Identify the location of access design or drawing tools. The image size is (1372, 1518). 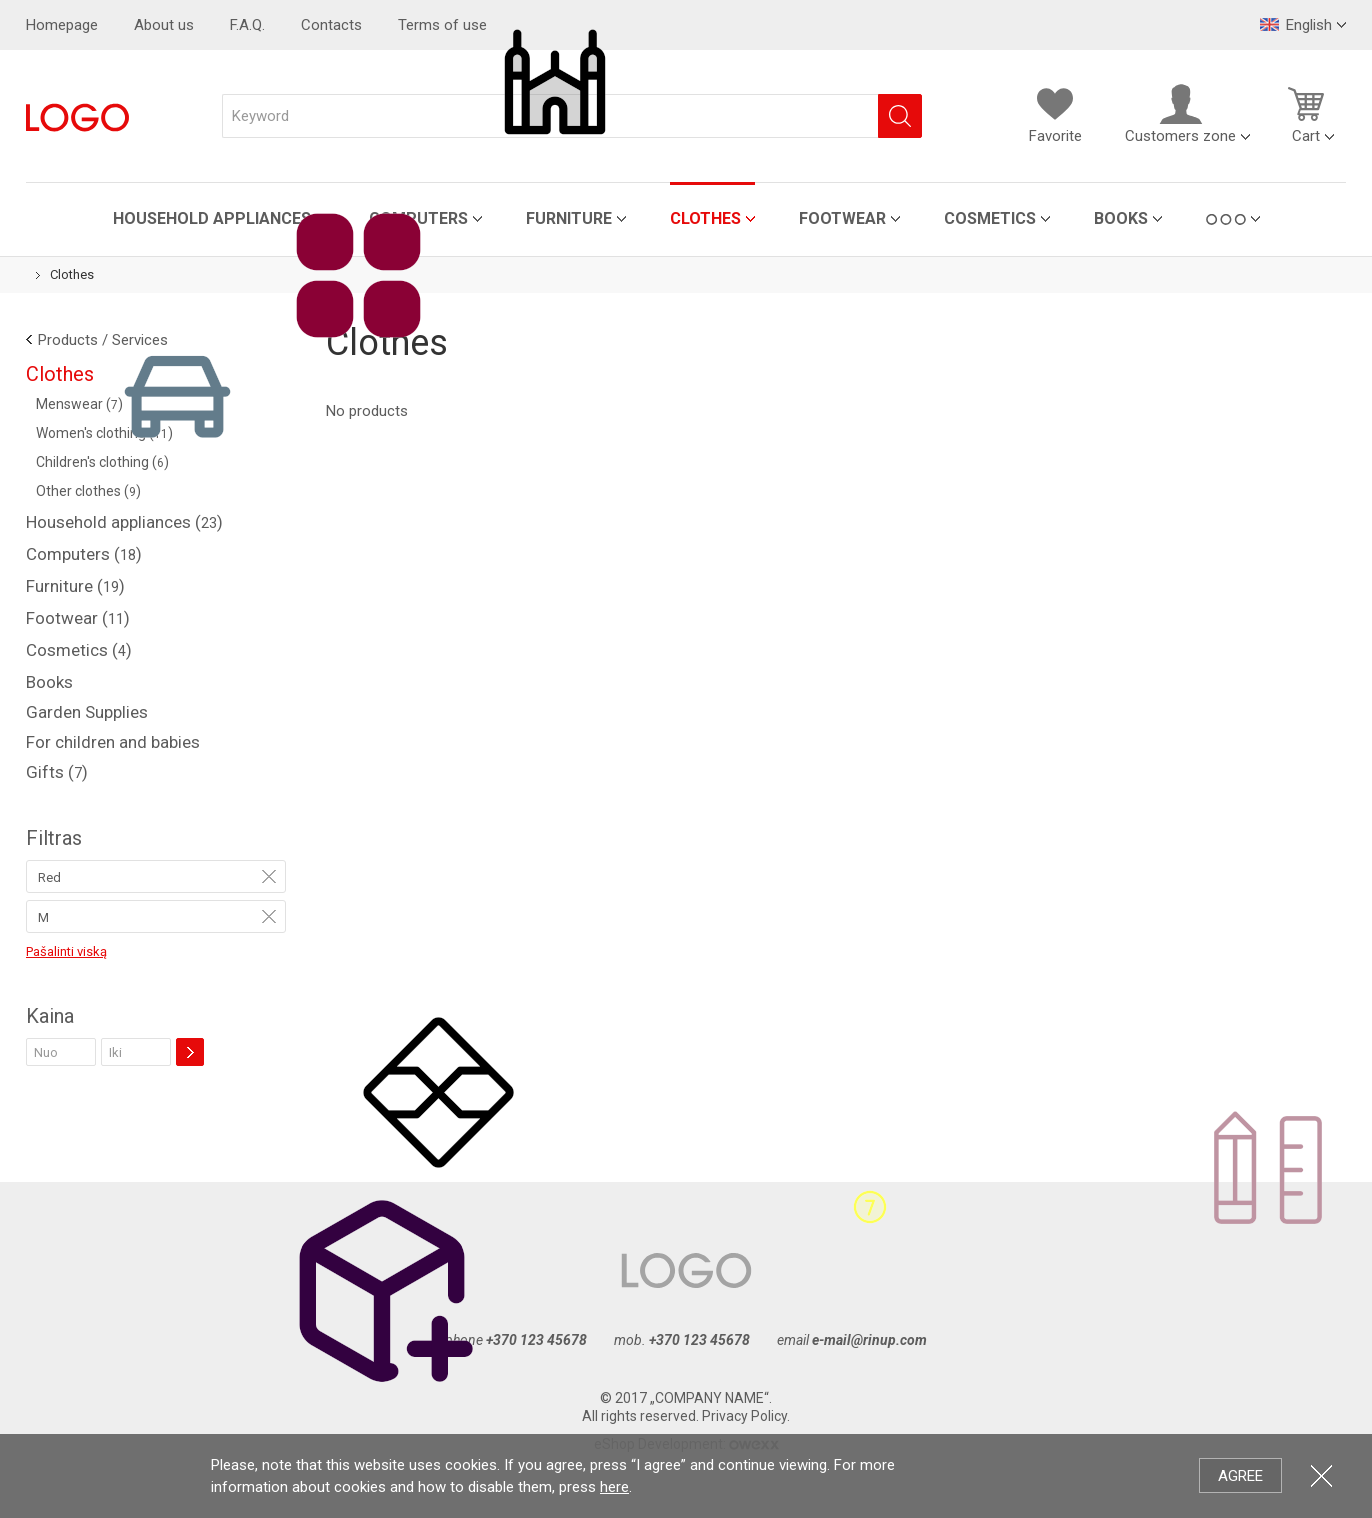
(1268, 1170).